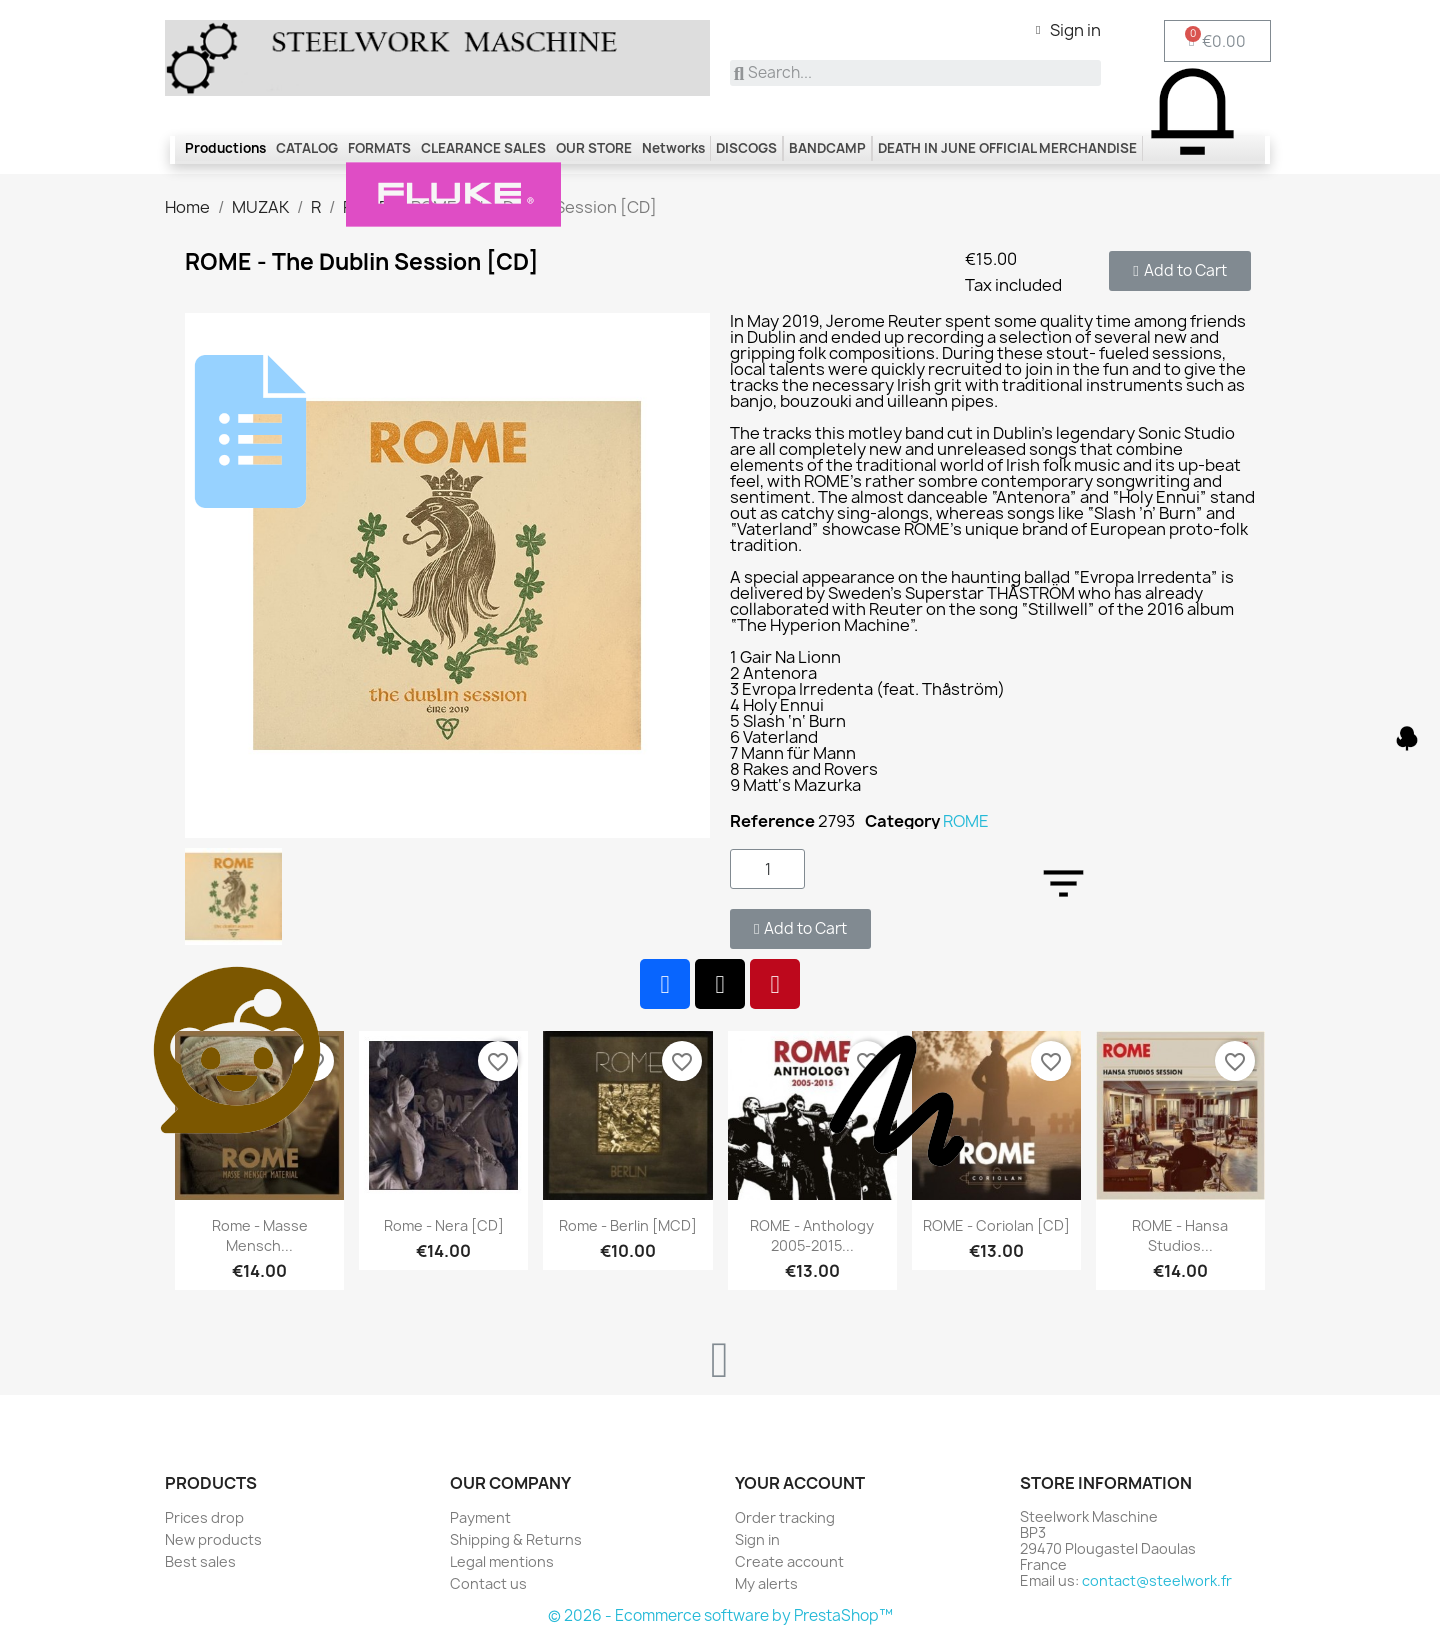 The width and height of the screenshot is (1440, 1634). I want to click on open Google Forms, so click(250, 431).